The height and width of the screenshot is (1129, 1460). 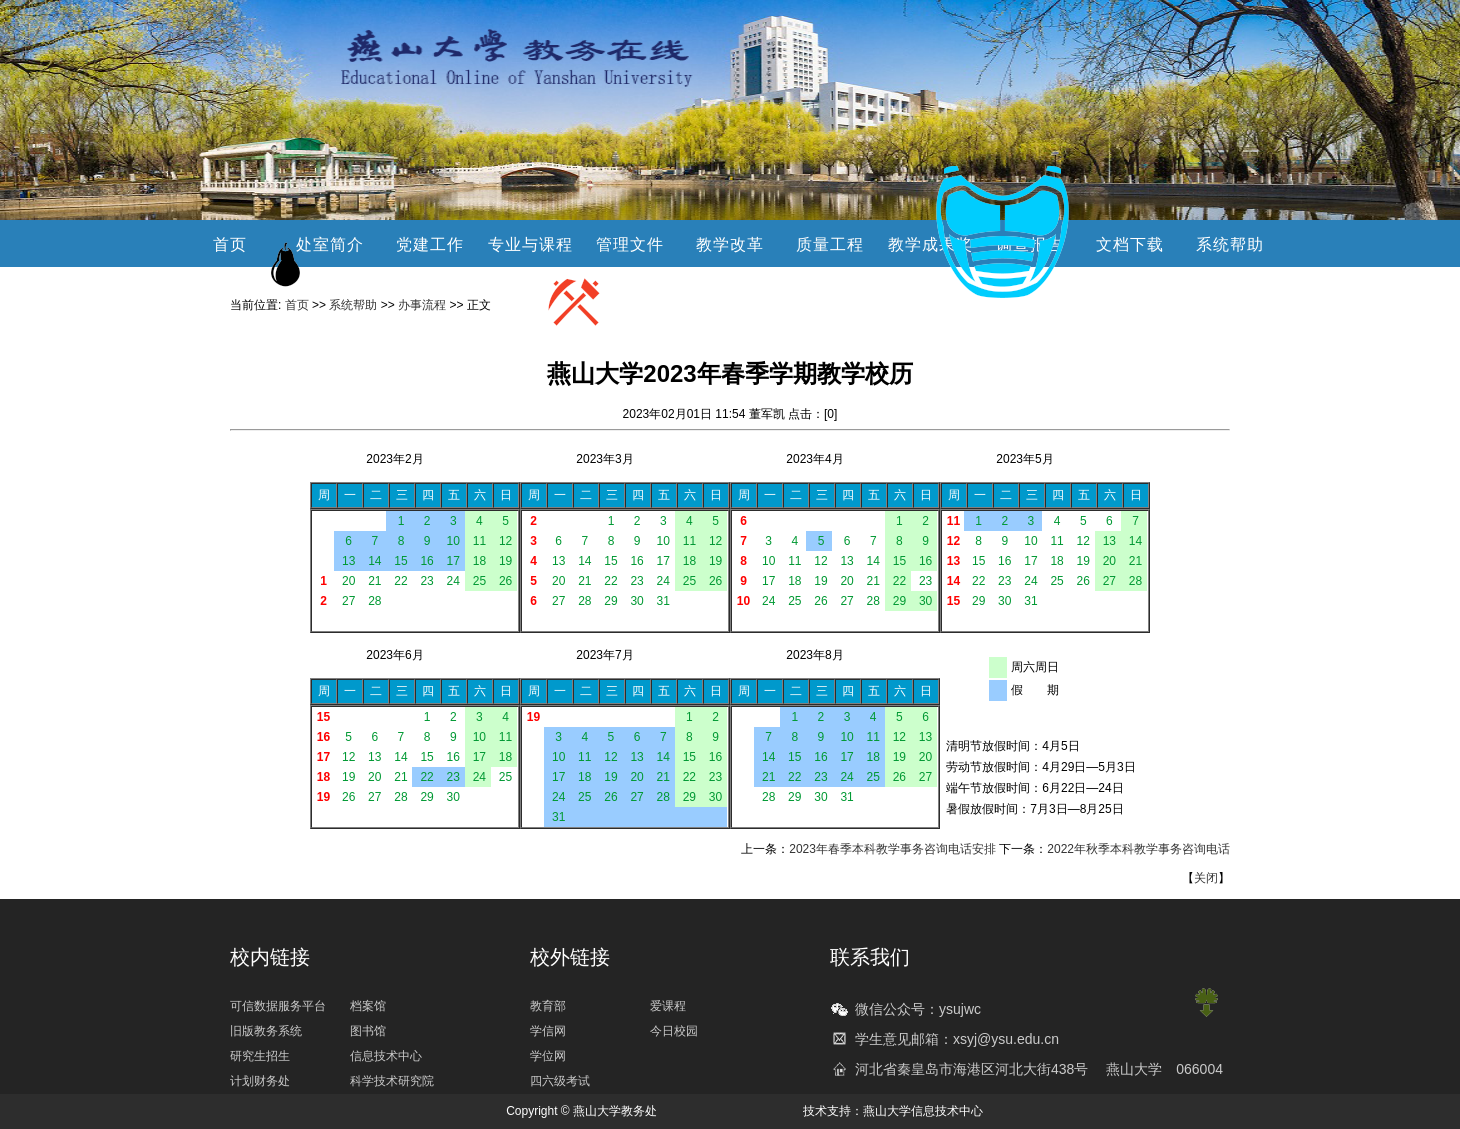 I want to click on select pear as your game fruit or character, so click(x=285, y=264).